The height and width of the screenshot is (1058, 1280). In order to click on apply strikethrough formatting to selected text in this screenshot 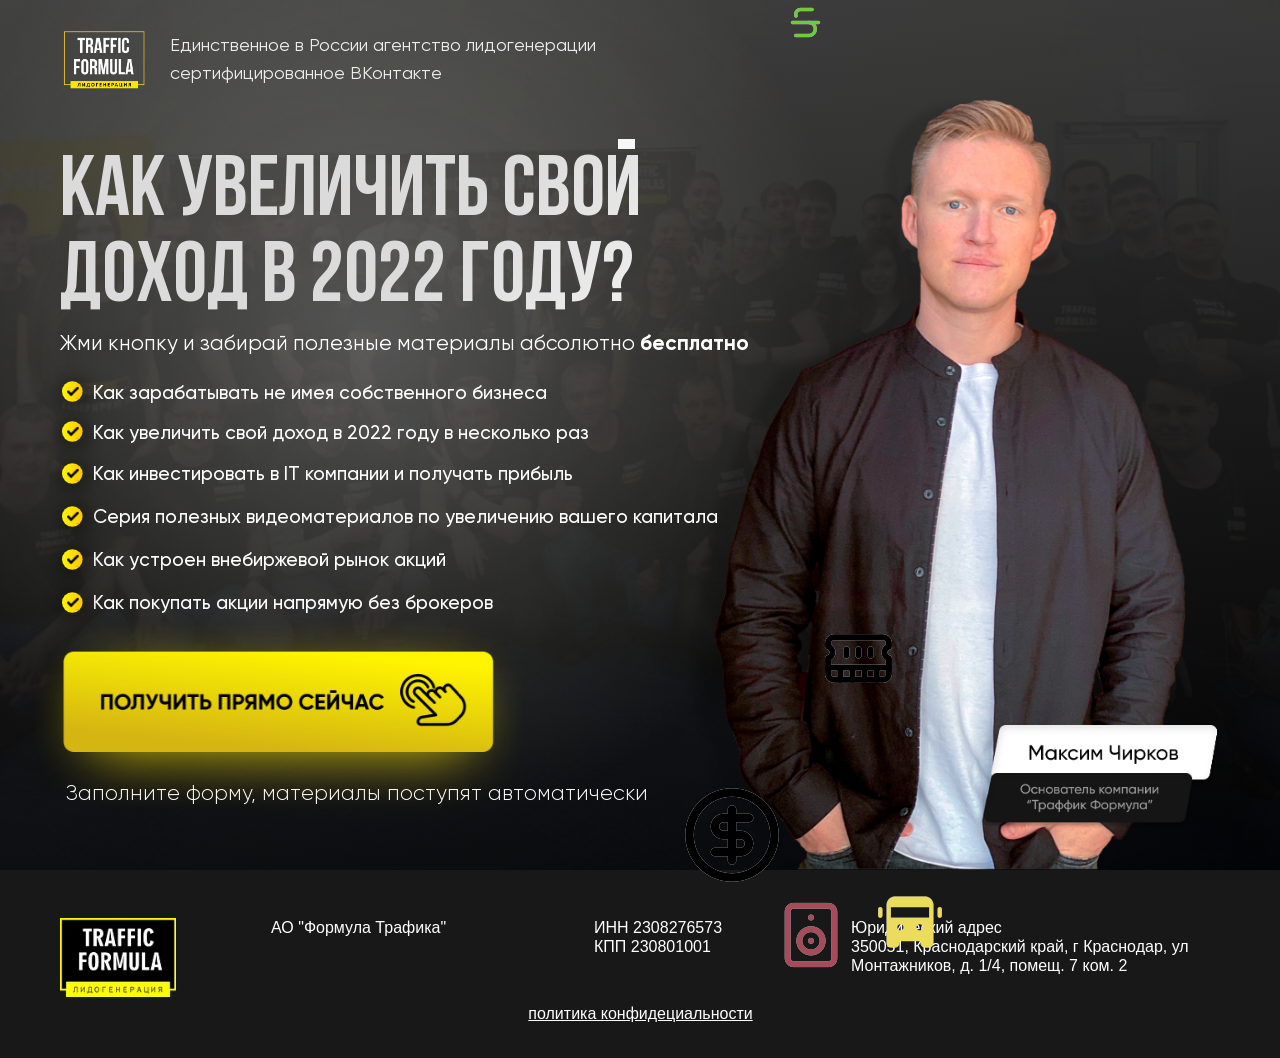, I will do `click(805, 22)`.